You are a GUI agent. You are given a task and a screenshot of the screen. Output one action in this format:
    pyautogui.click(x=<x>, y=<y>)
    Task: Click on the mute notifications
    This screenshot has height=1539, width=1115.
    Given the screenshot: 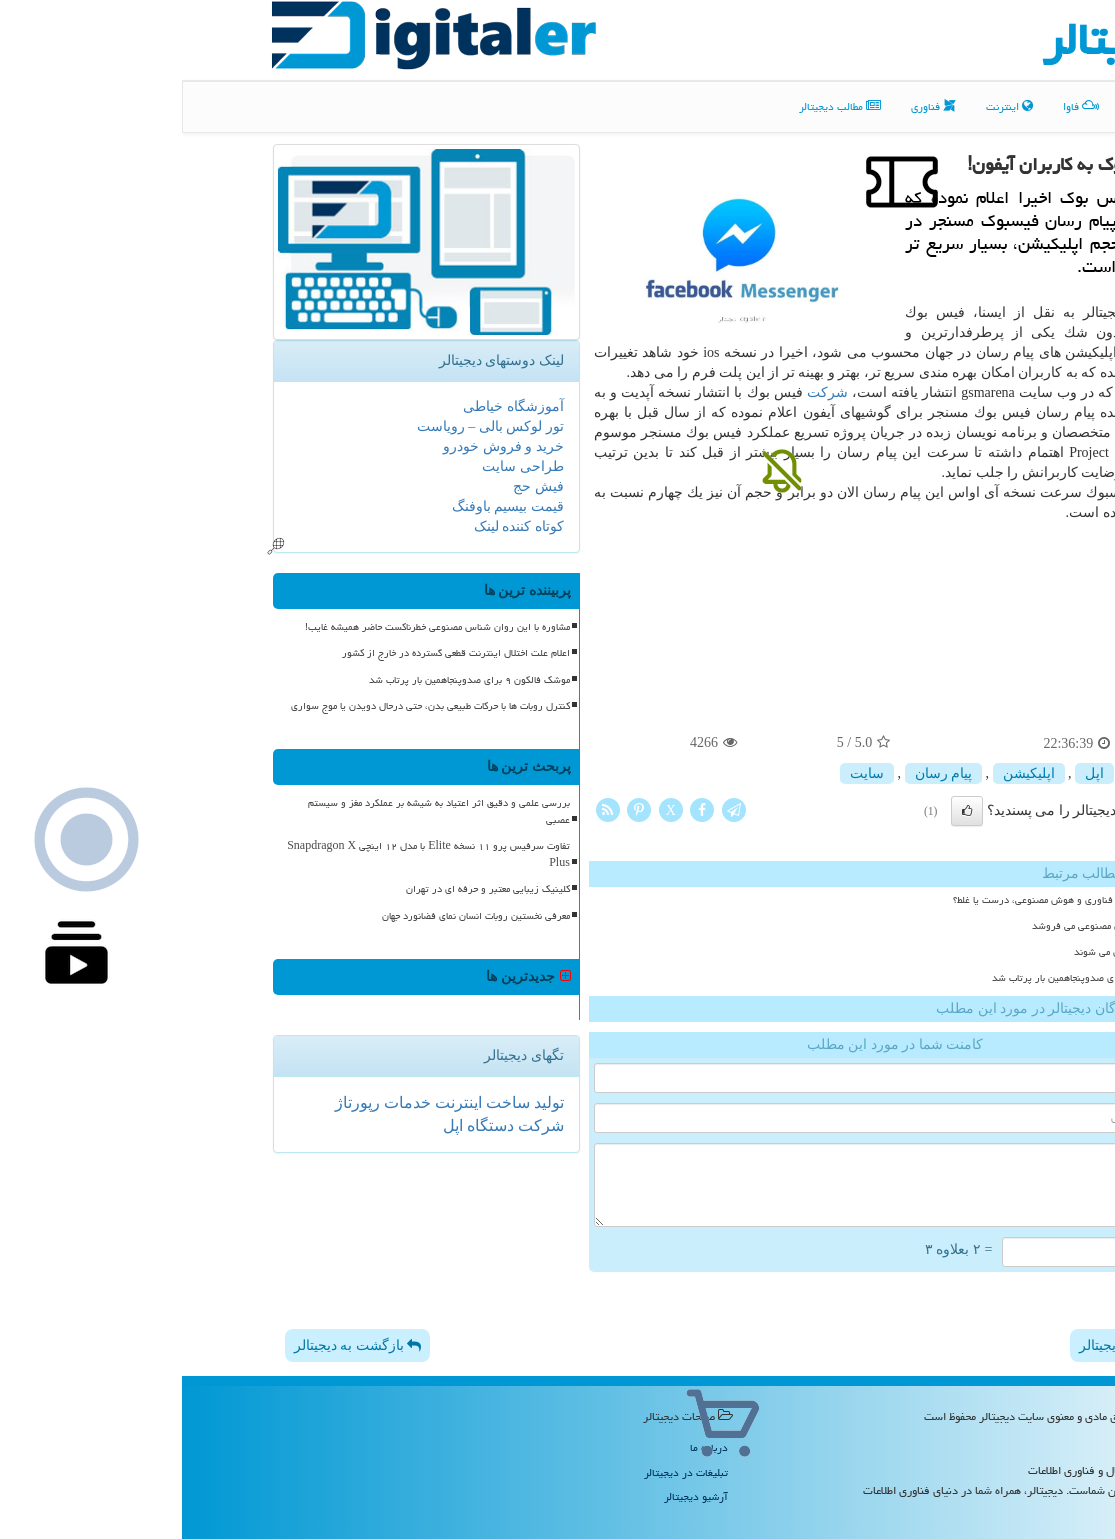 What is the action you would take?
    pyautogui.click(x=782, y=471)
    